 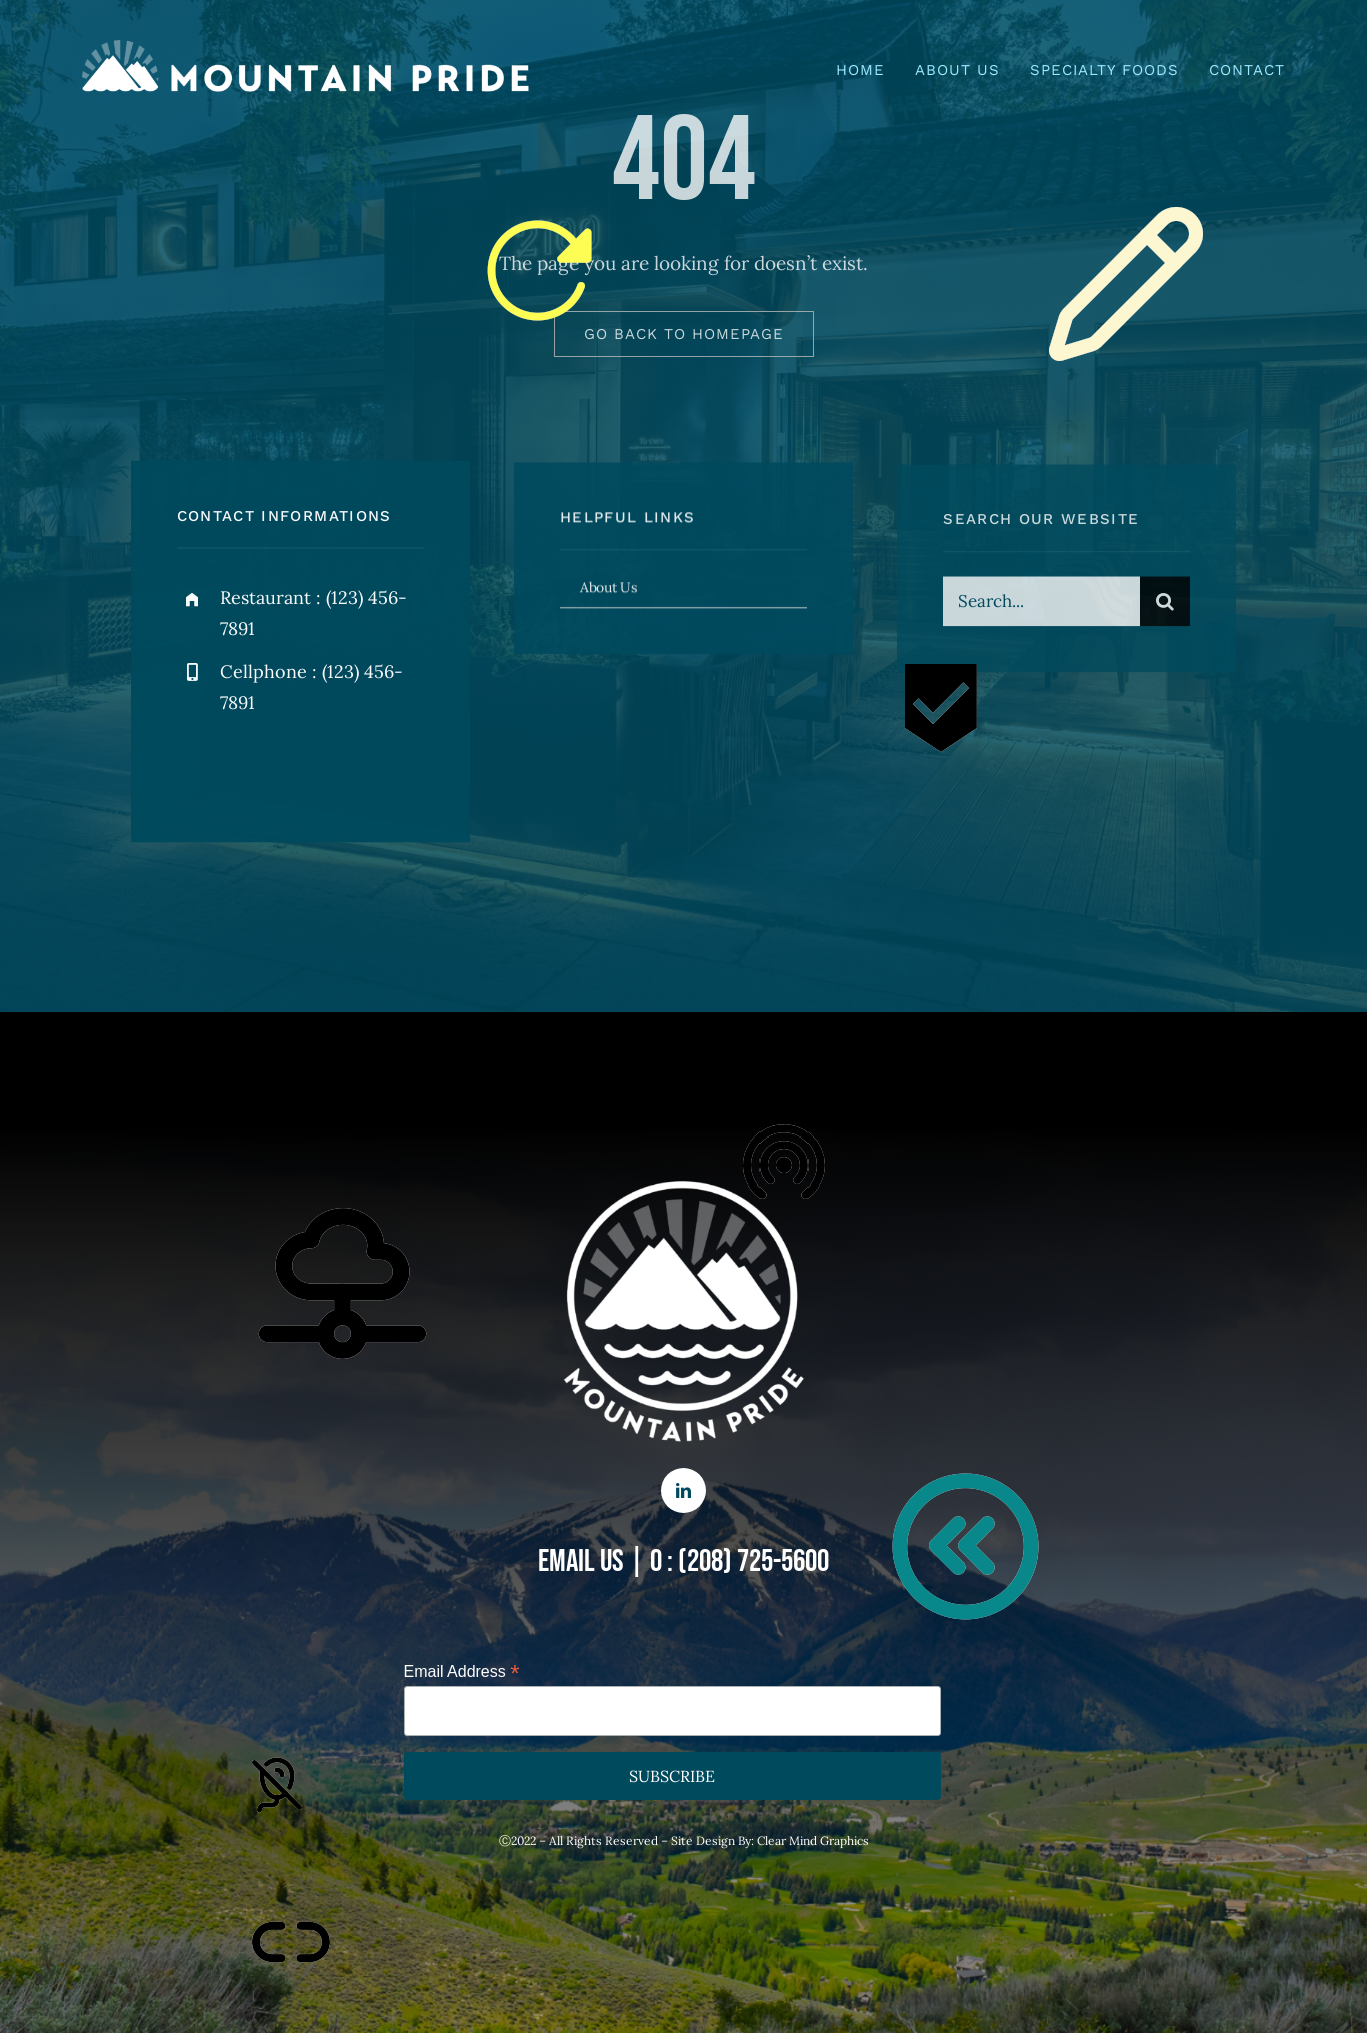 I want to click on go back to the previous section, so click(x=965, y=1545).